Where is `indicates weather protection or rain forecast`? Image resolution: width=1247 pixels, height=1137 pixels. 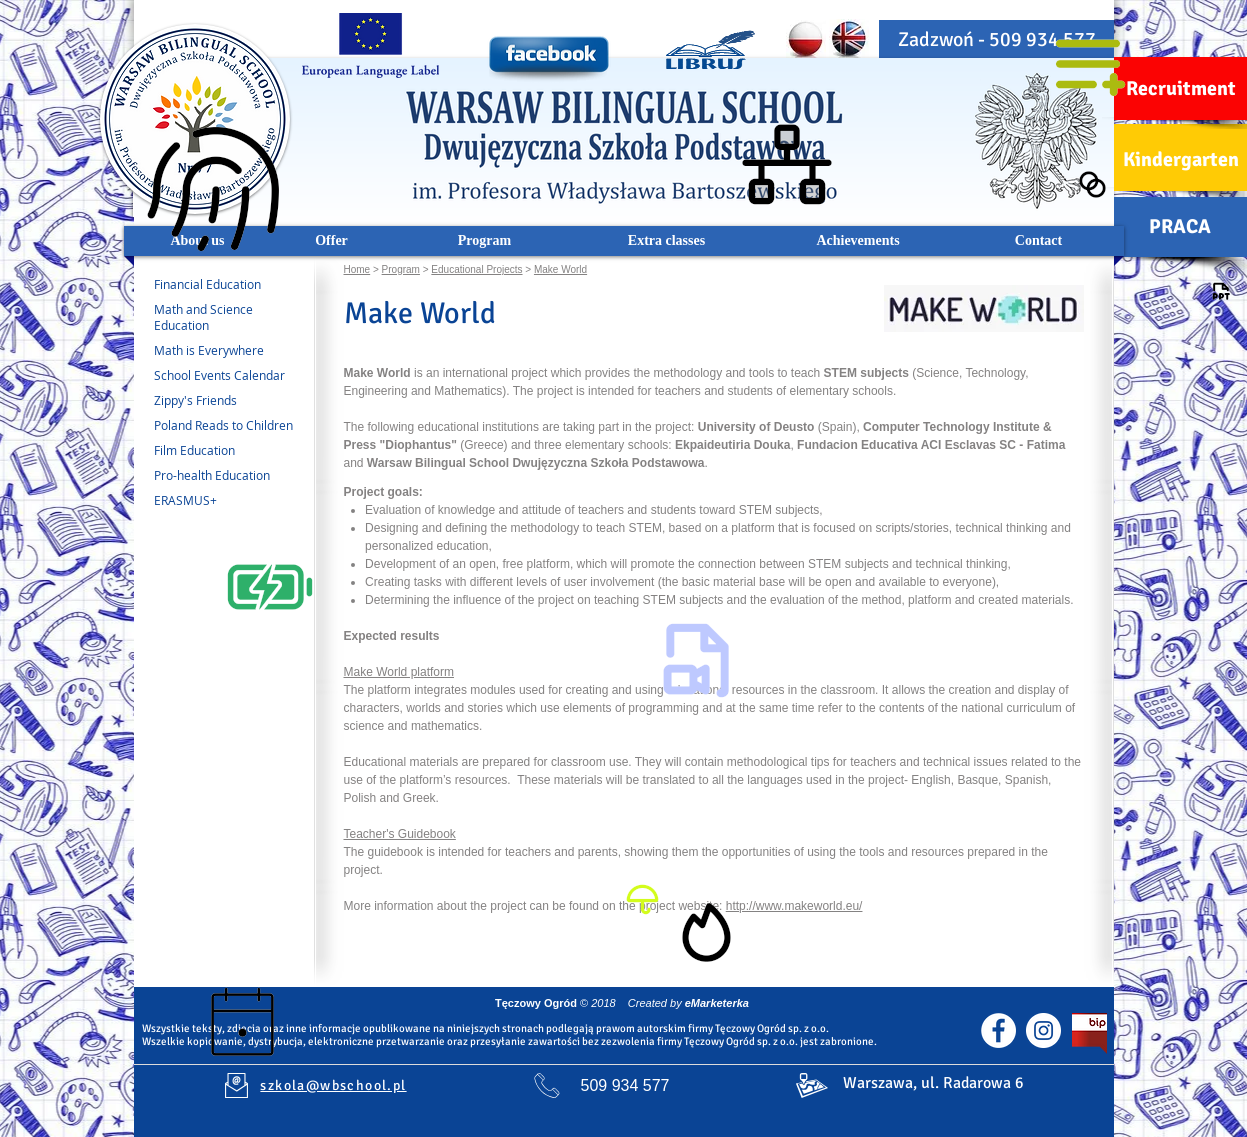
indicates weather protection or rain forecast is located at coordinates (642, 899).